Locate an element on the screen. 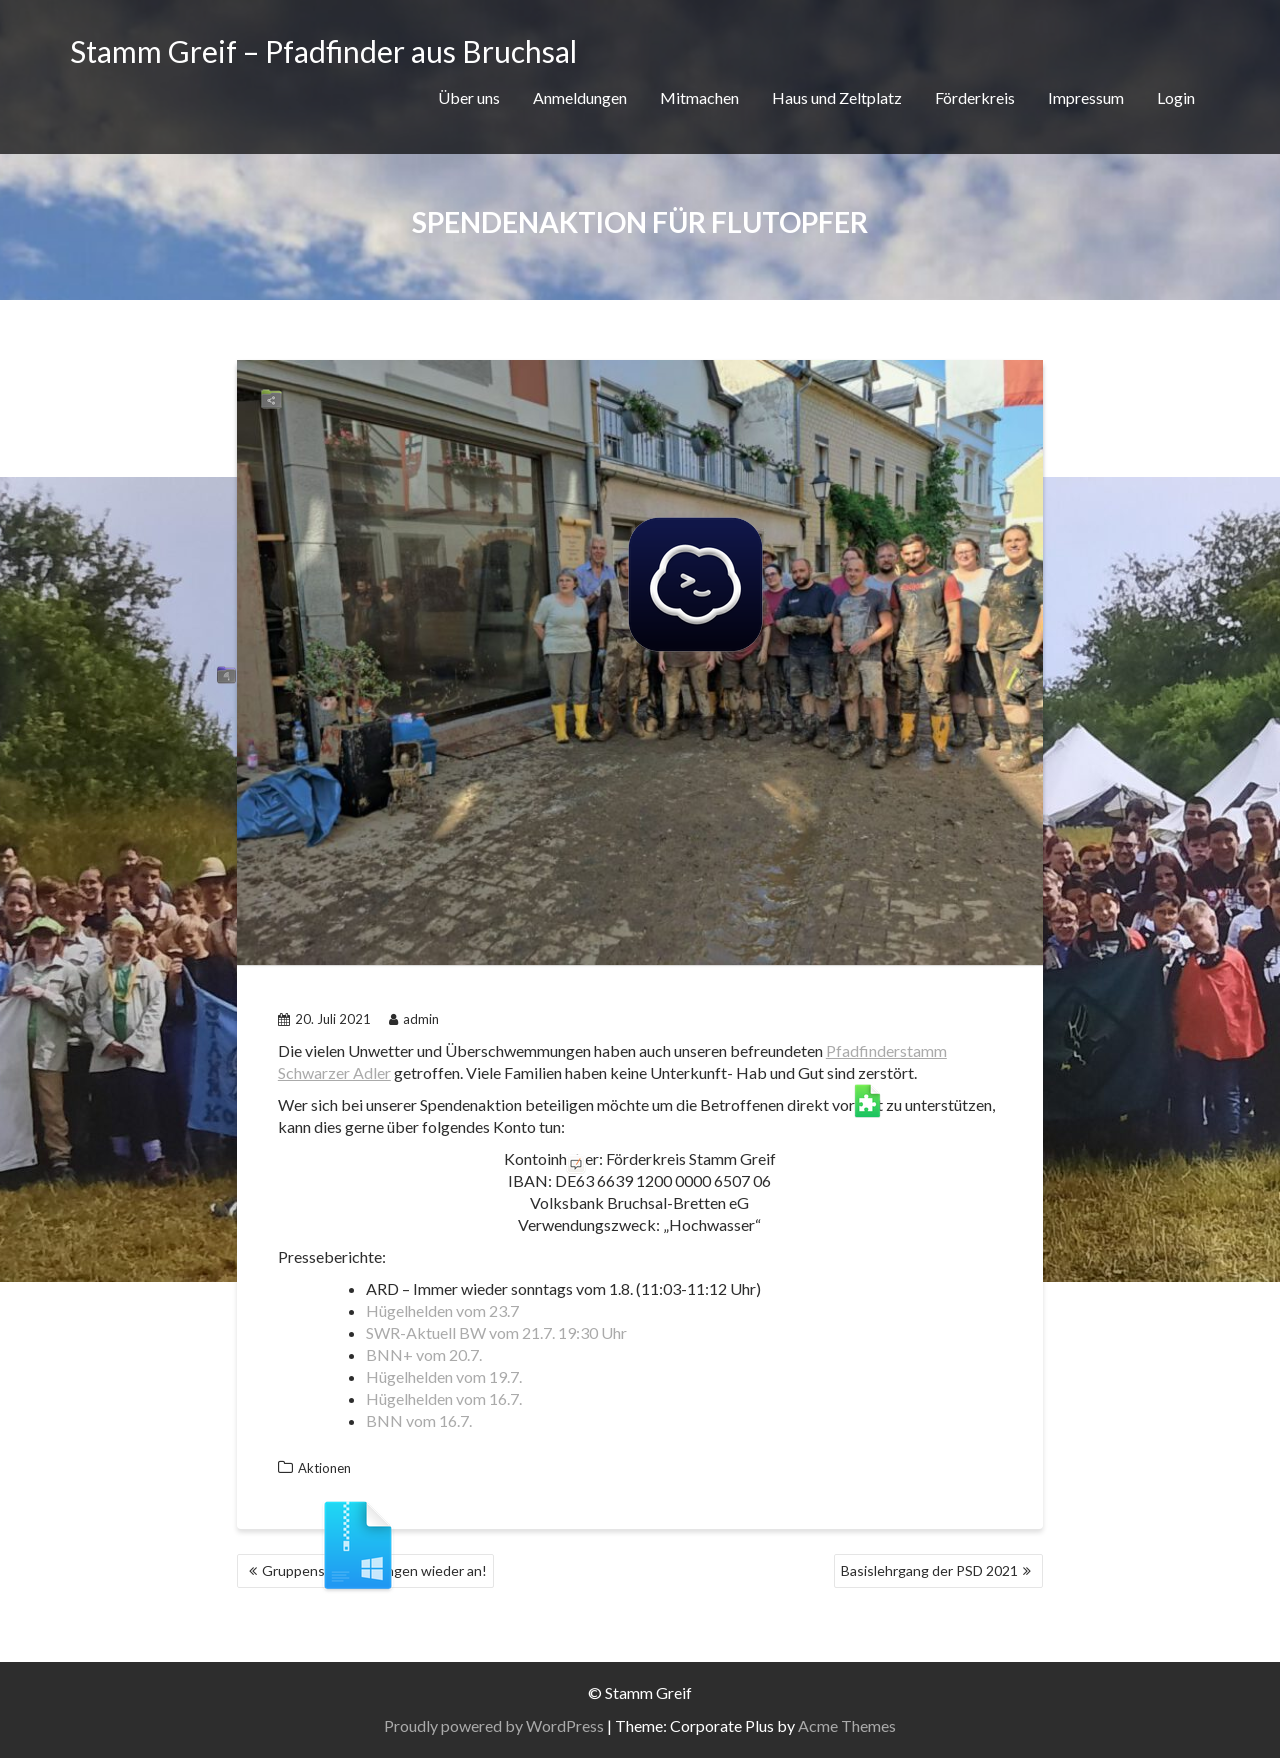 The width and height of the screenshot is (1280, 1758). open openboard app is located at coordinates (576, 1164).